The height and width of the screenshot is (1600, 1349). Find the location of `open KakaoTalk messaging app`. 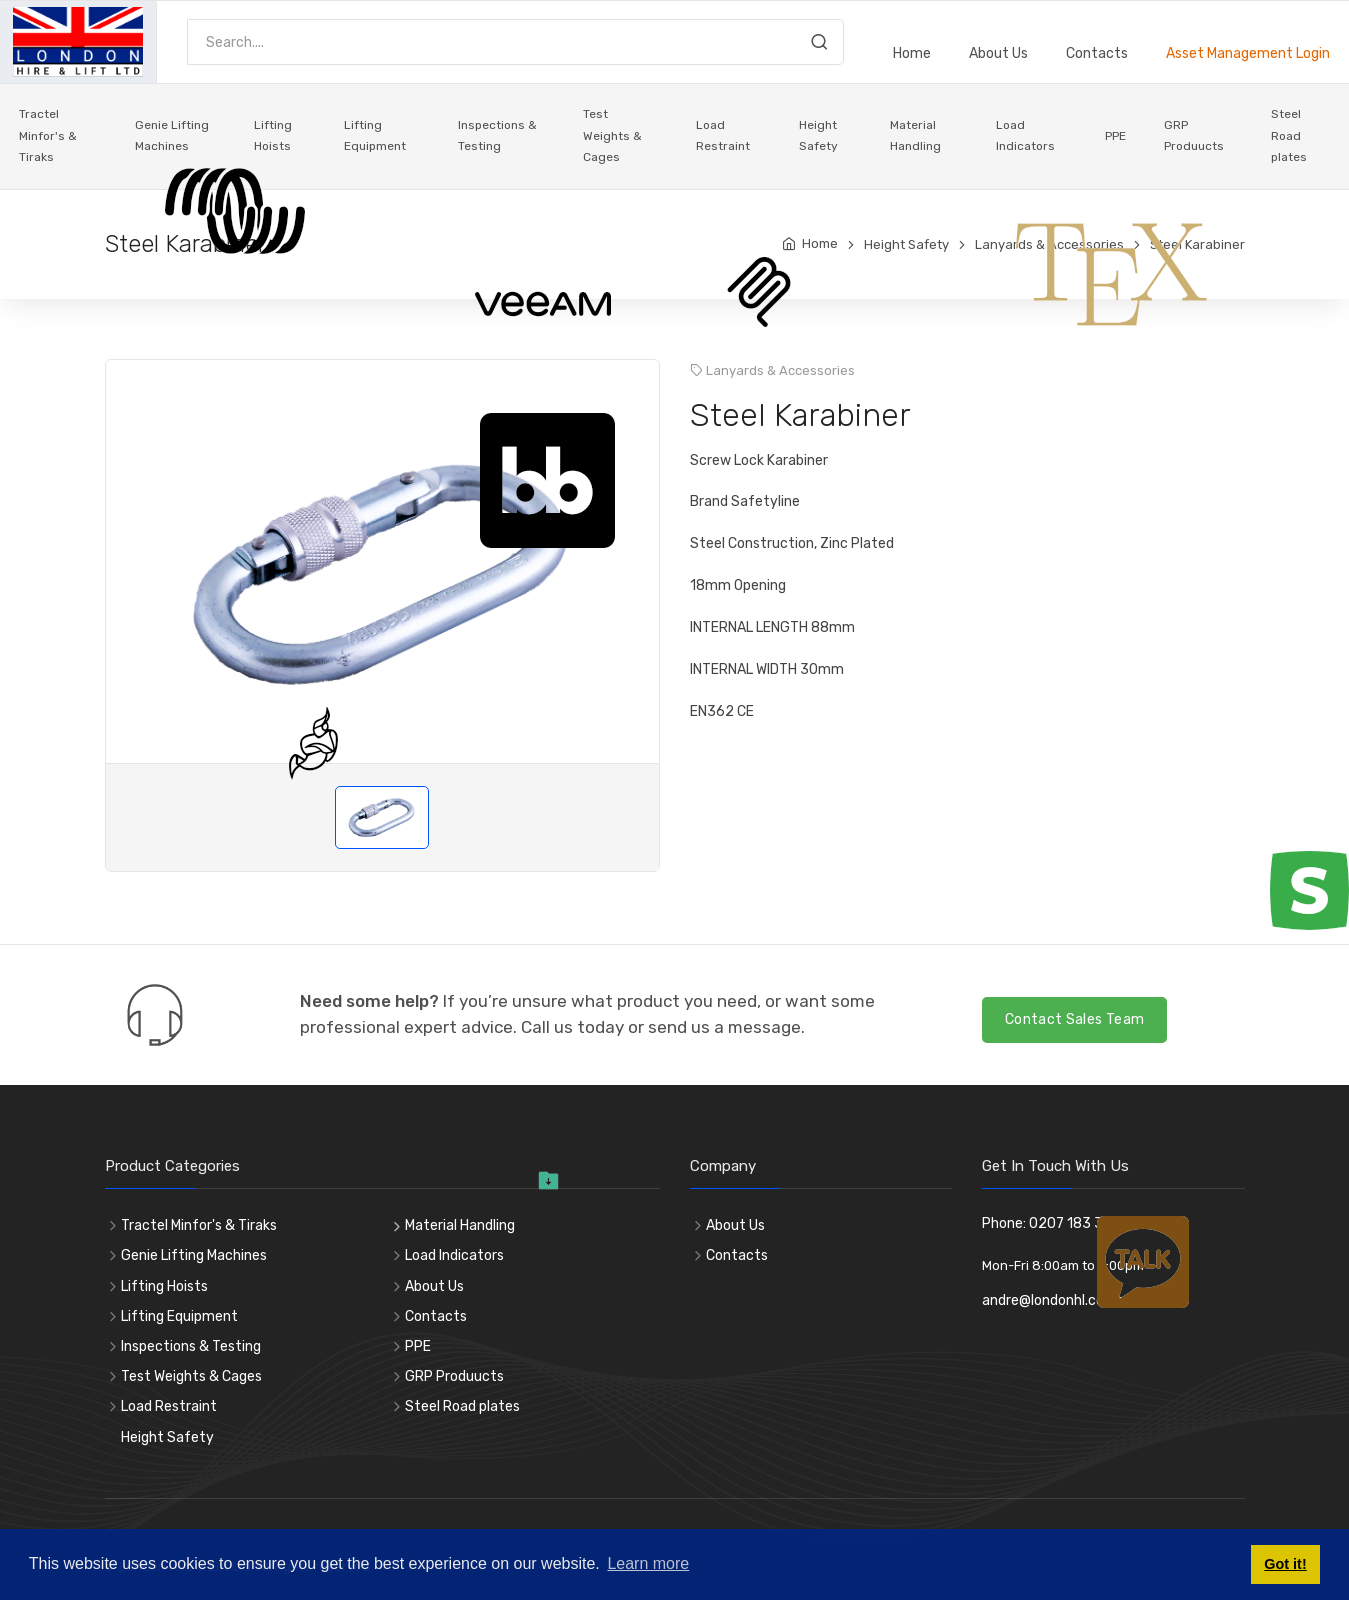

open KakaoTalk messaging app is located at coordinates (1143, 1262).